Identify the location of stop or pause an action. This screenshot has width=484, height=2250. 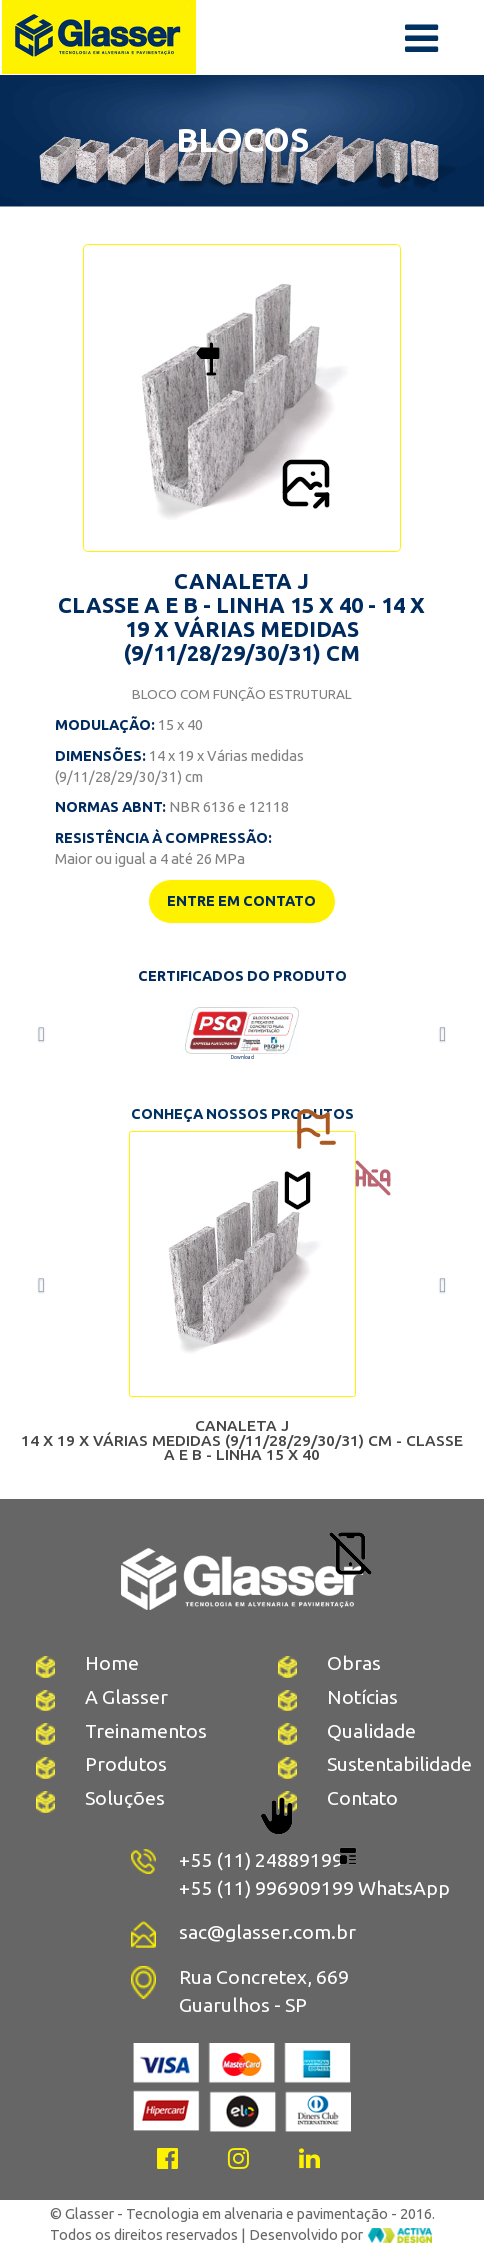
(278, 1816).